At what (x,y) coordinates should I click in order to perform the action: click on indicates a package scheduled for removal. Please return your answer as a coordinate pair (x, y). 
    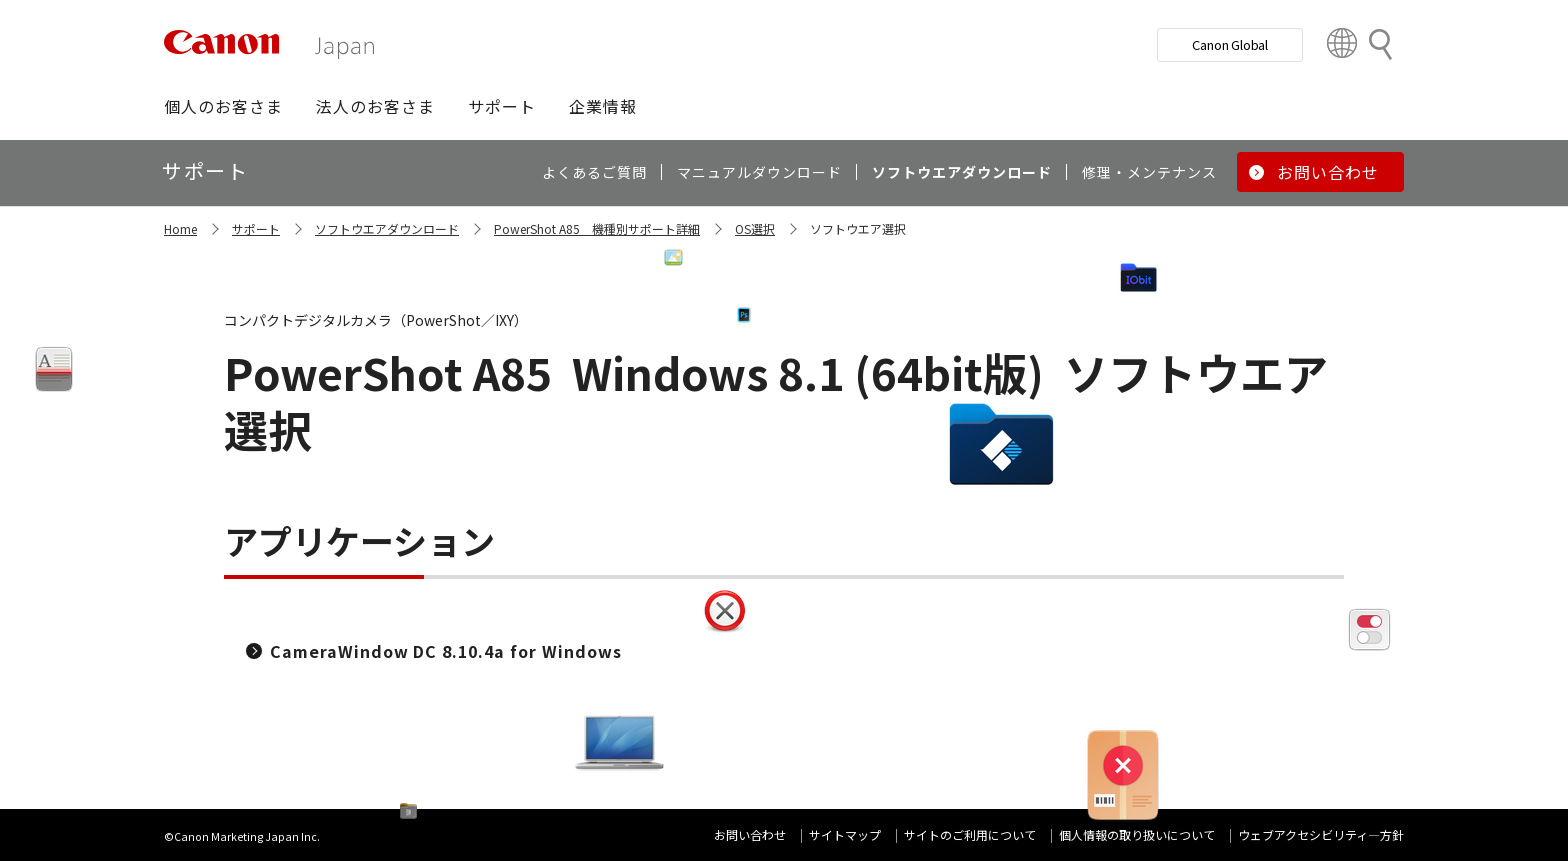
    Looking at the image, I should click on (1123, 775).